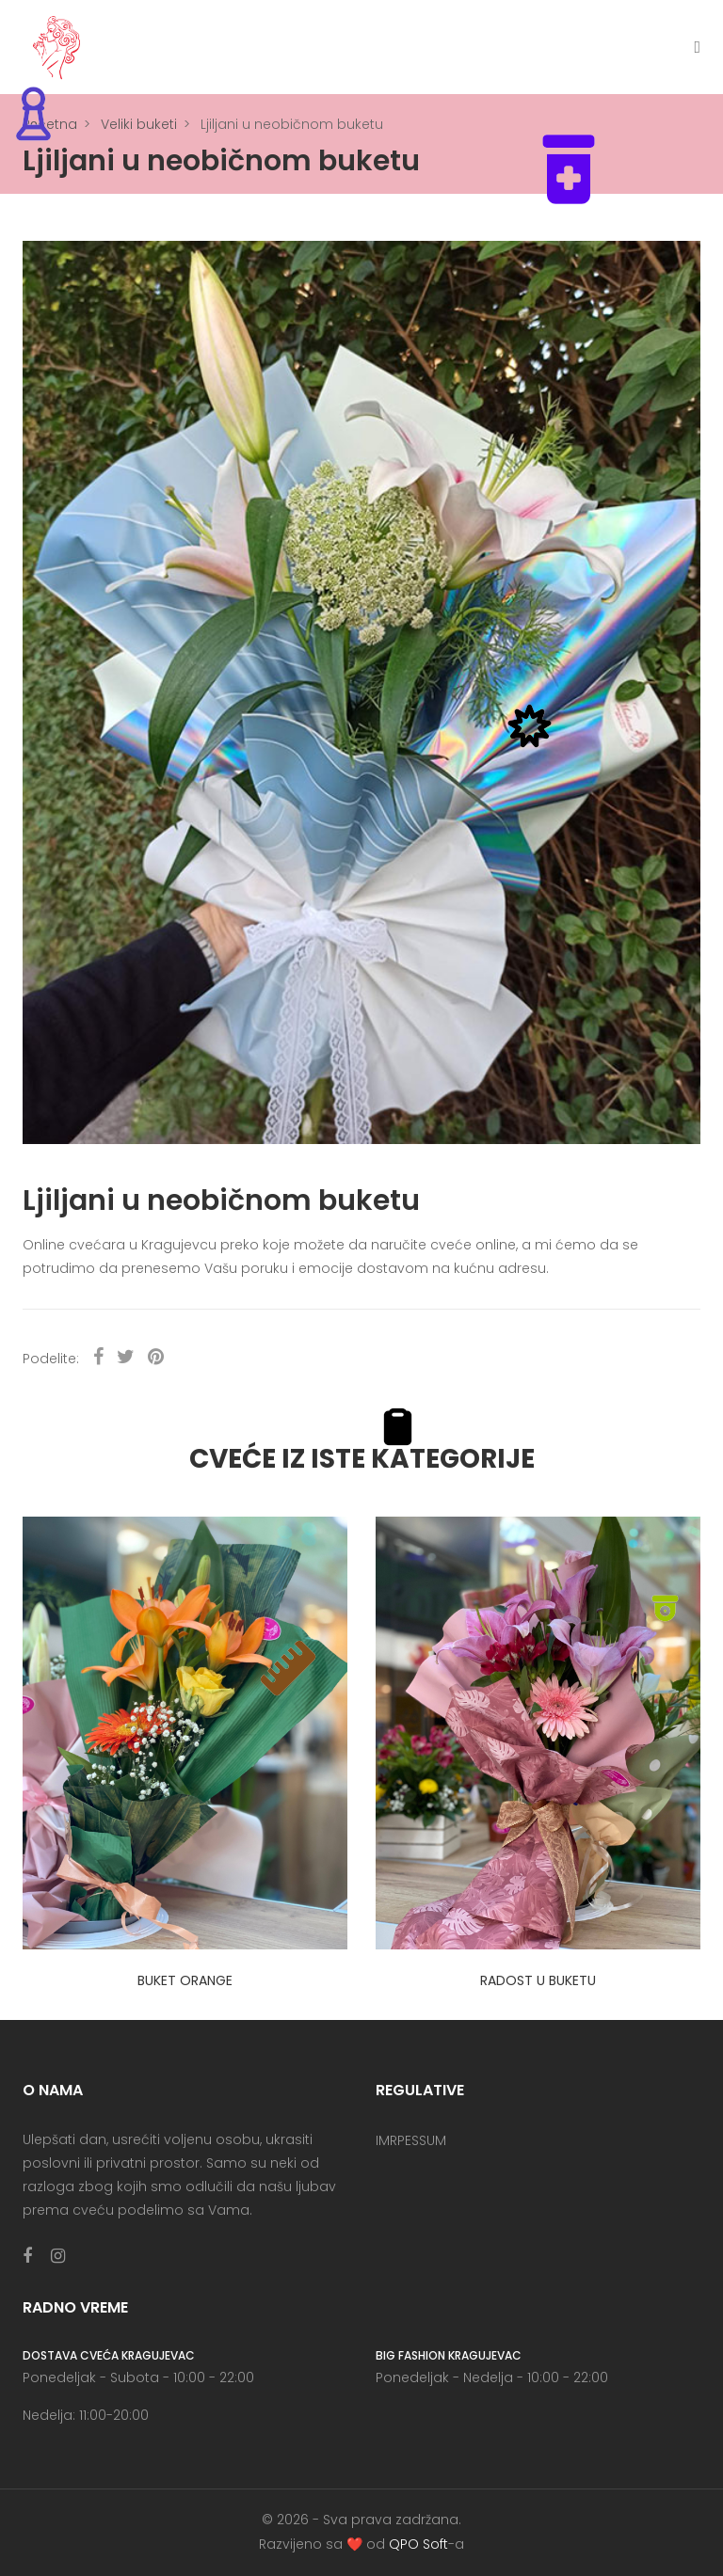  What do you see at coordinates (33, 115) in the screenshot?
I see `play chess or access chess game` at bounding box center [33, 115].